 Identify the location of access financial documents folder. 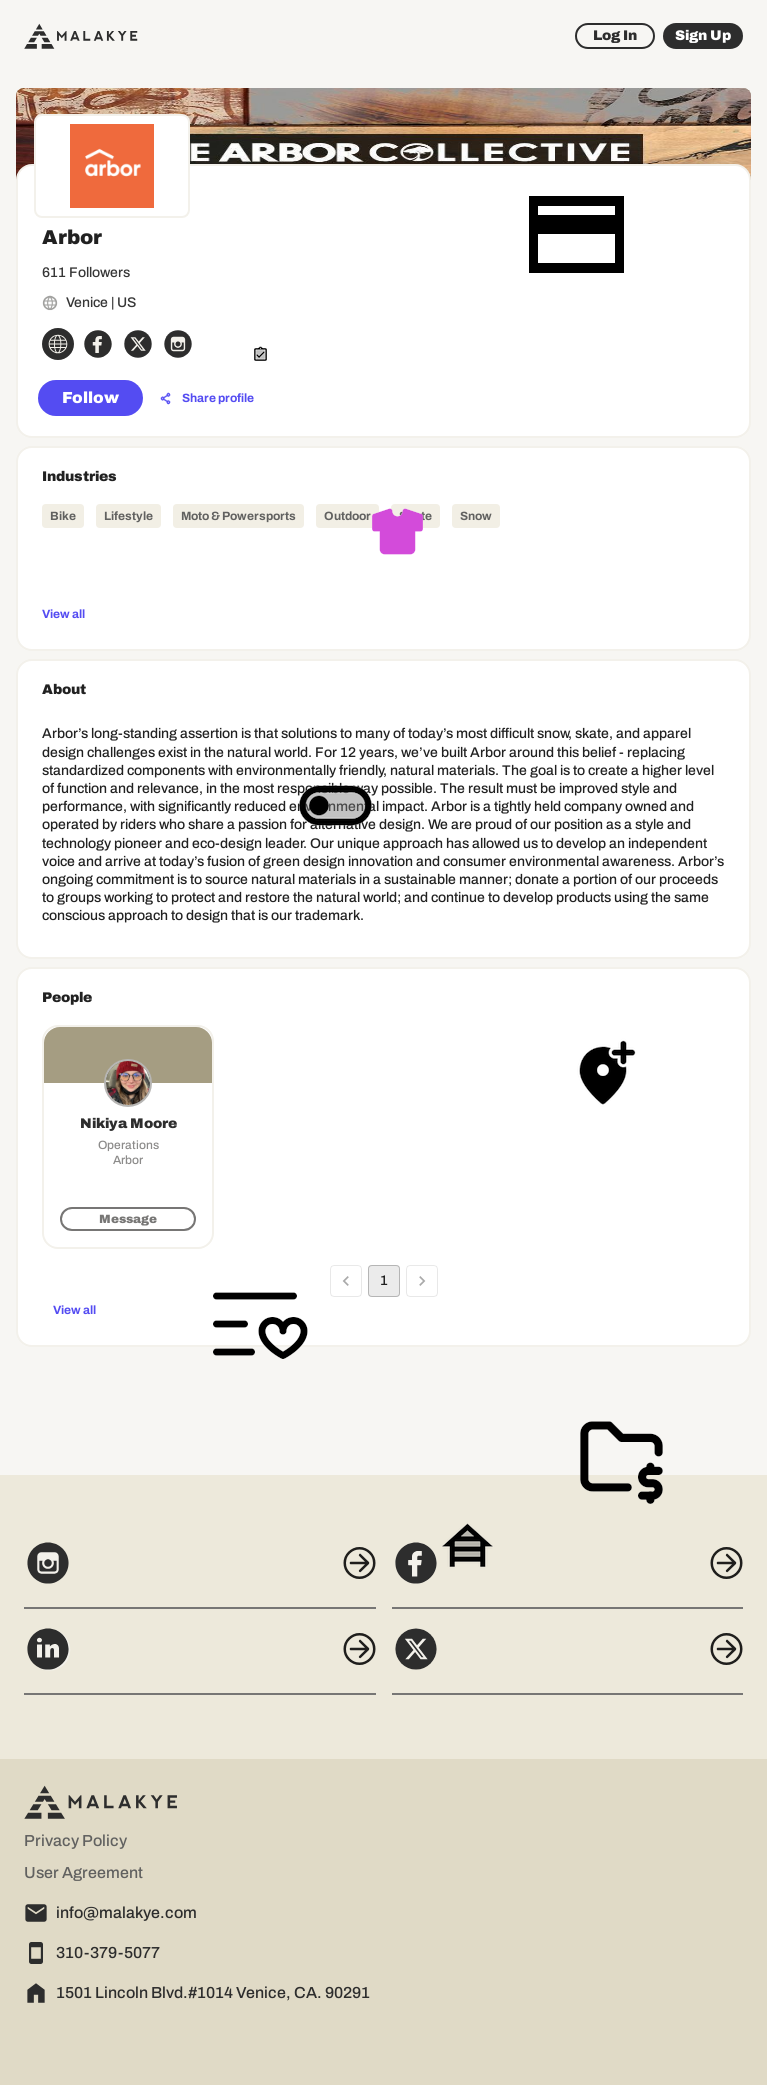
(621, 1458).